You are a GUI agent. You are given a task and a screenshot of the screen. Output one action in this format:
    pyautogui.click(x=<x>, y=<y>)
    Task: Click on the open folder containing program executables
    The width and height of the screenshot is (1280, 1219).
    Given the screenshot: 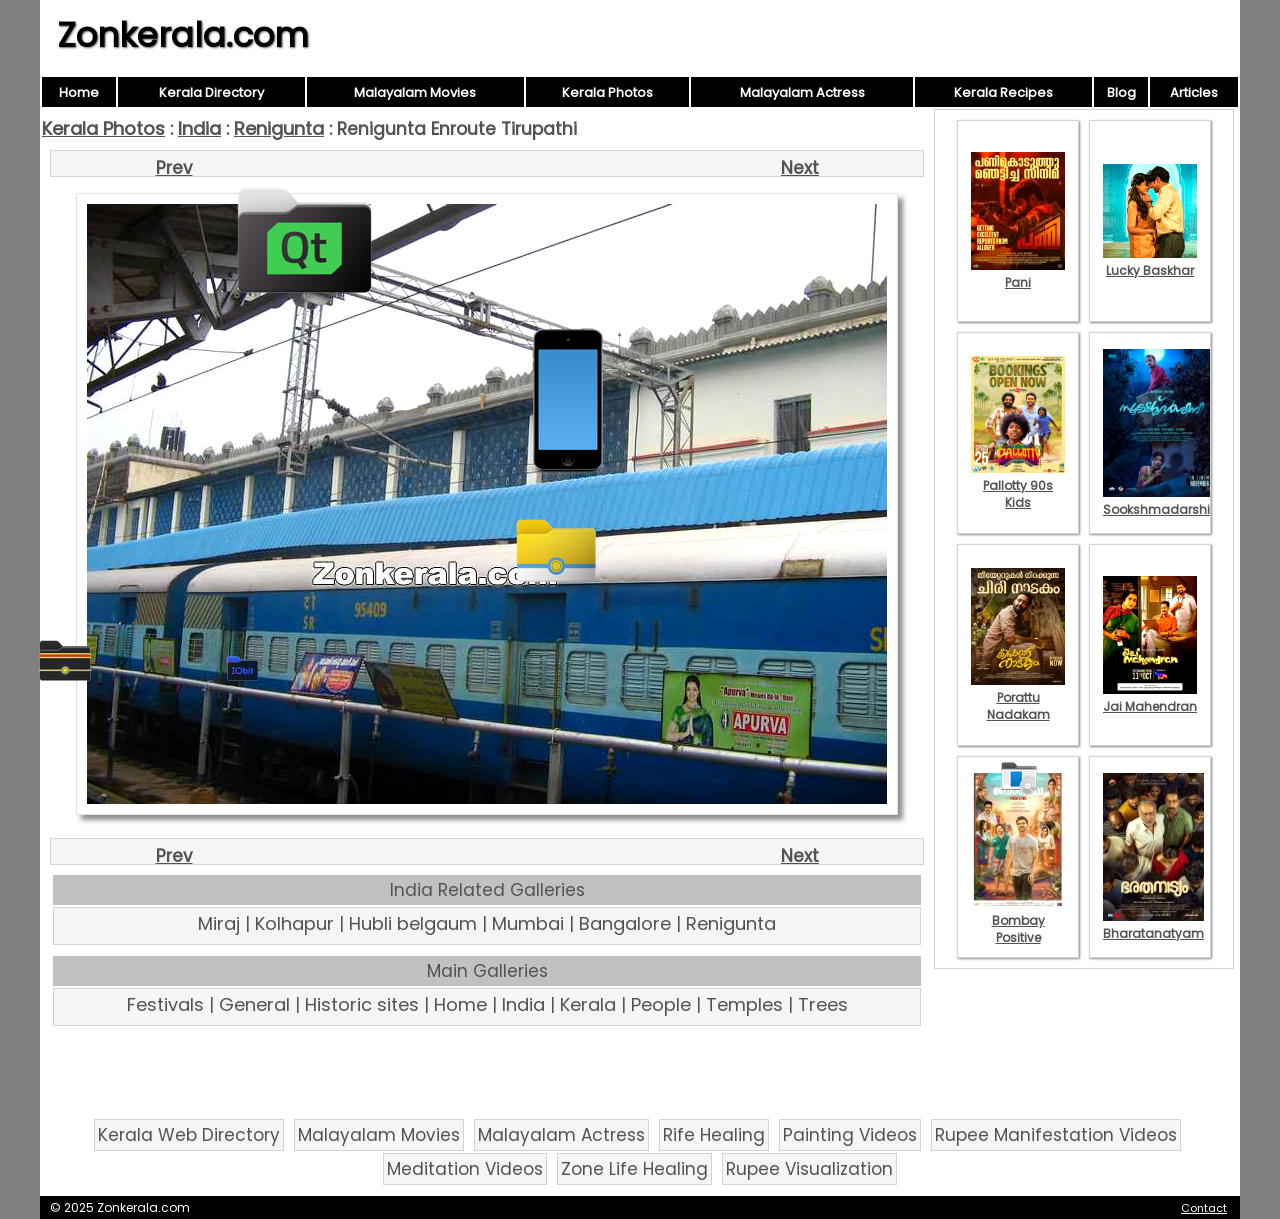 What is the action you would take?
    pyautogui.click(x=1019, y=777)
    